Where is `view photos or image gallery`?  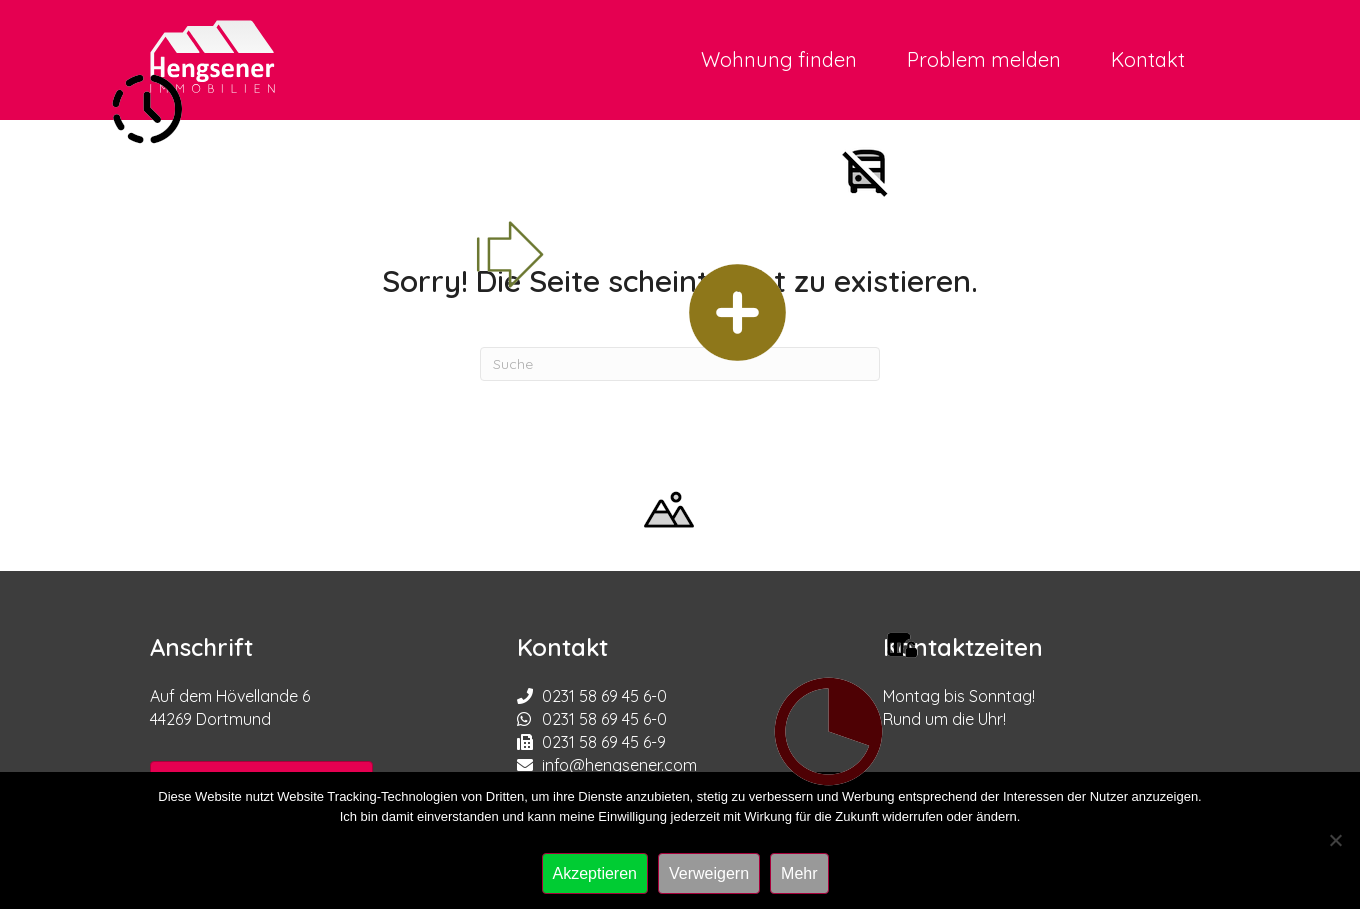 view photos or image gallery is located at coordinates (669, 512).